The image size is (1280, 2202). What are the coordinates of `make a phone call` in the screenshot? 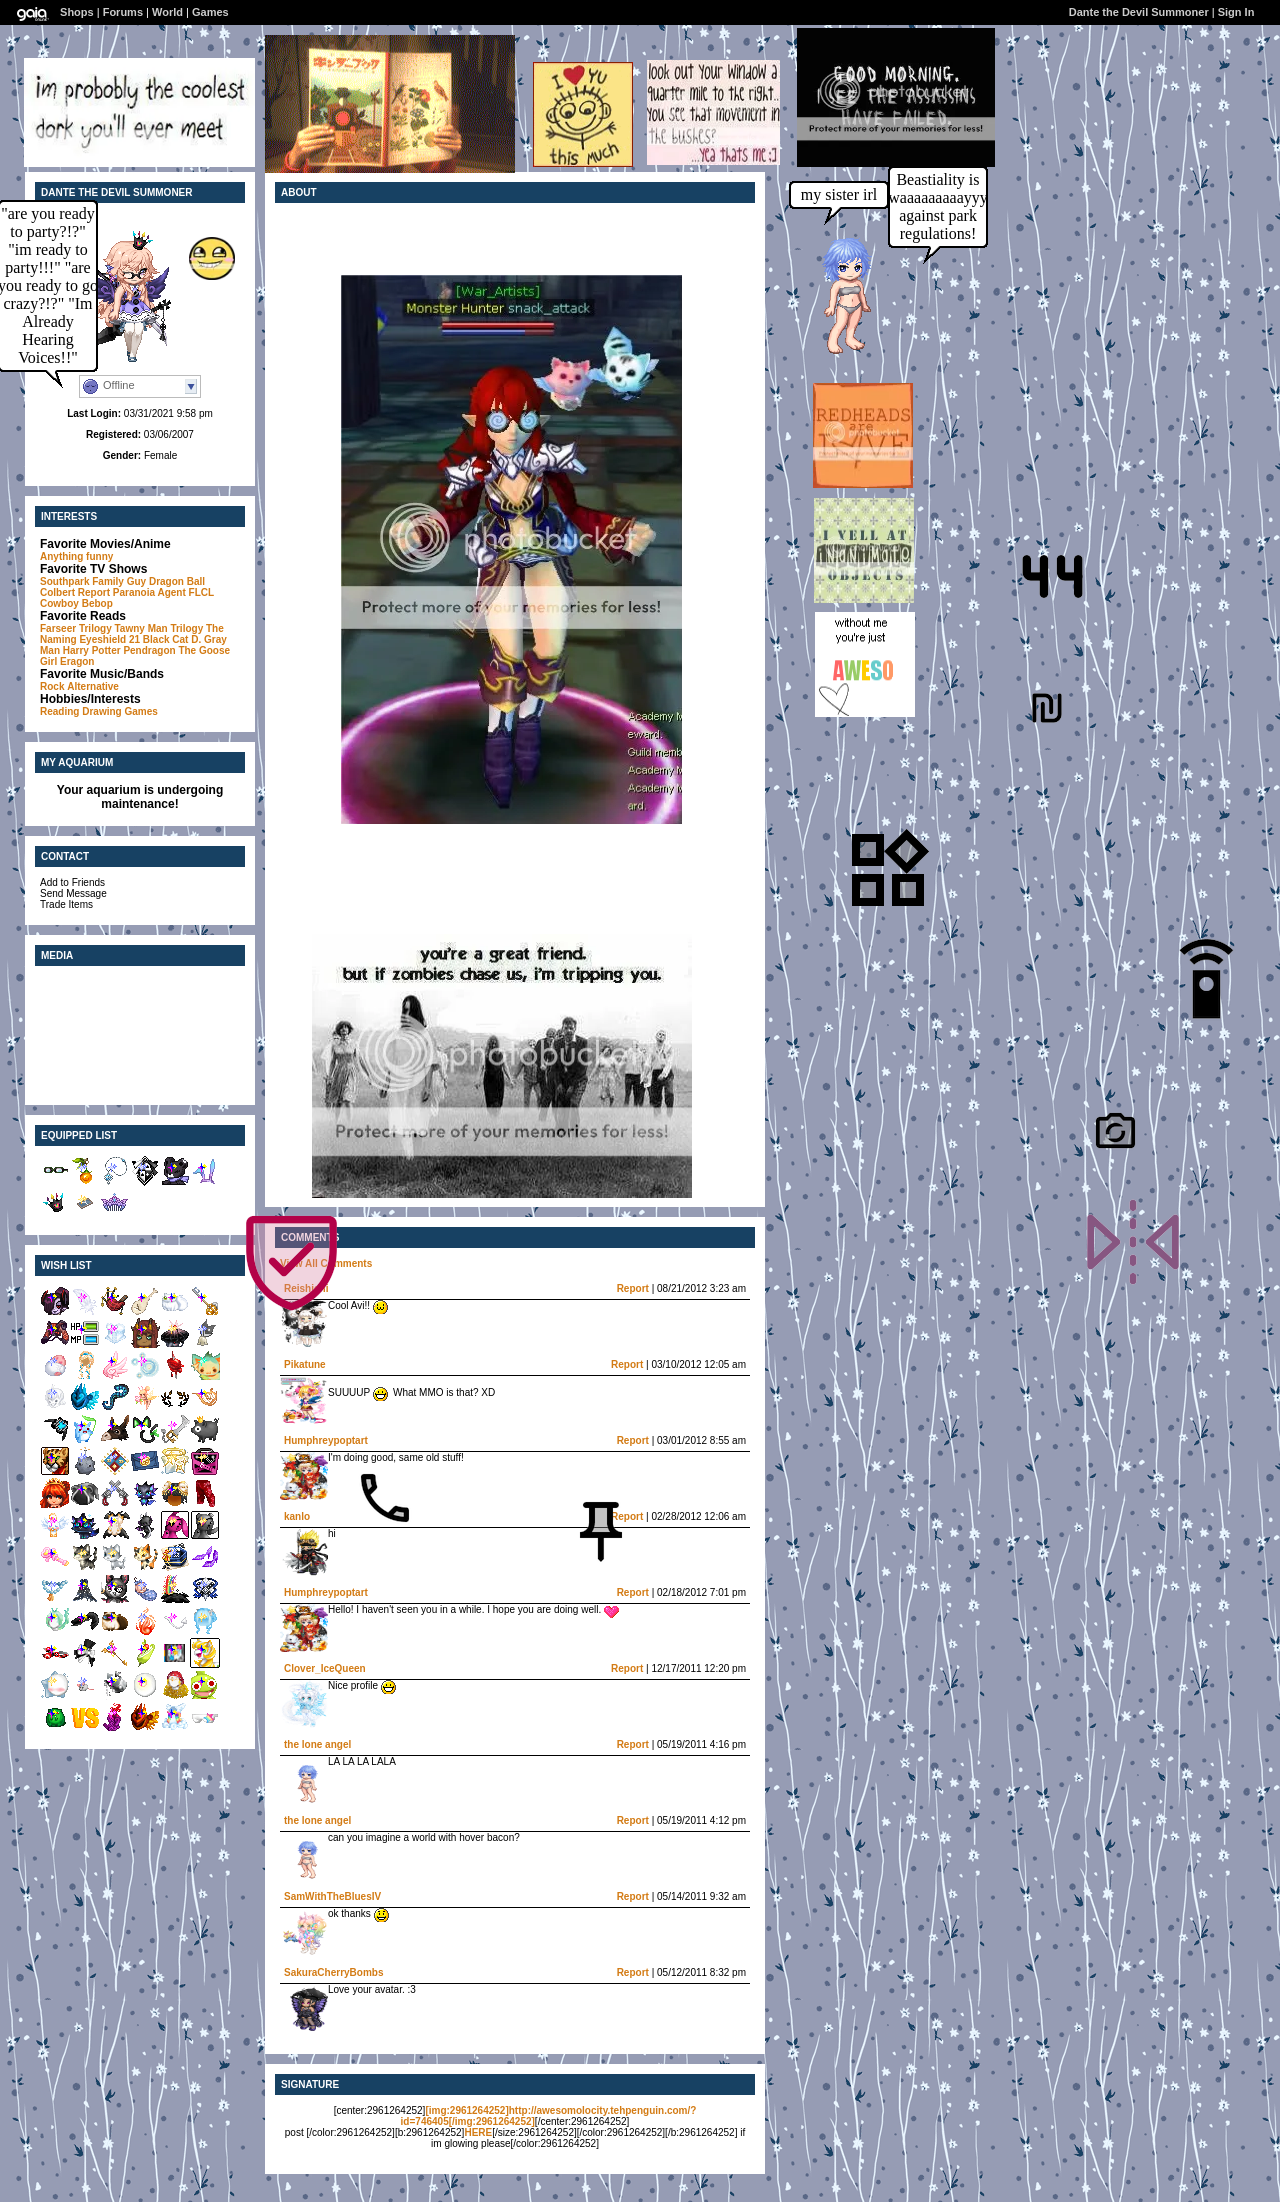 It's located at (385, 1498).